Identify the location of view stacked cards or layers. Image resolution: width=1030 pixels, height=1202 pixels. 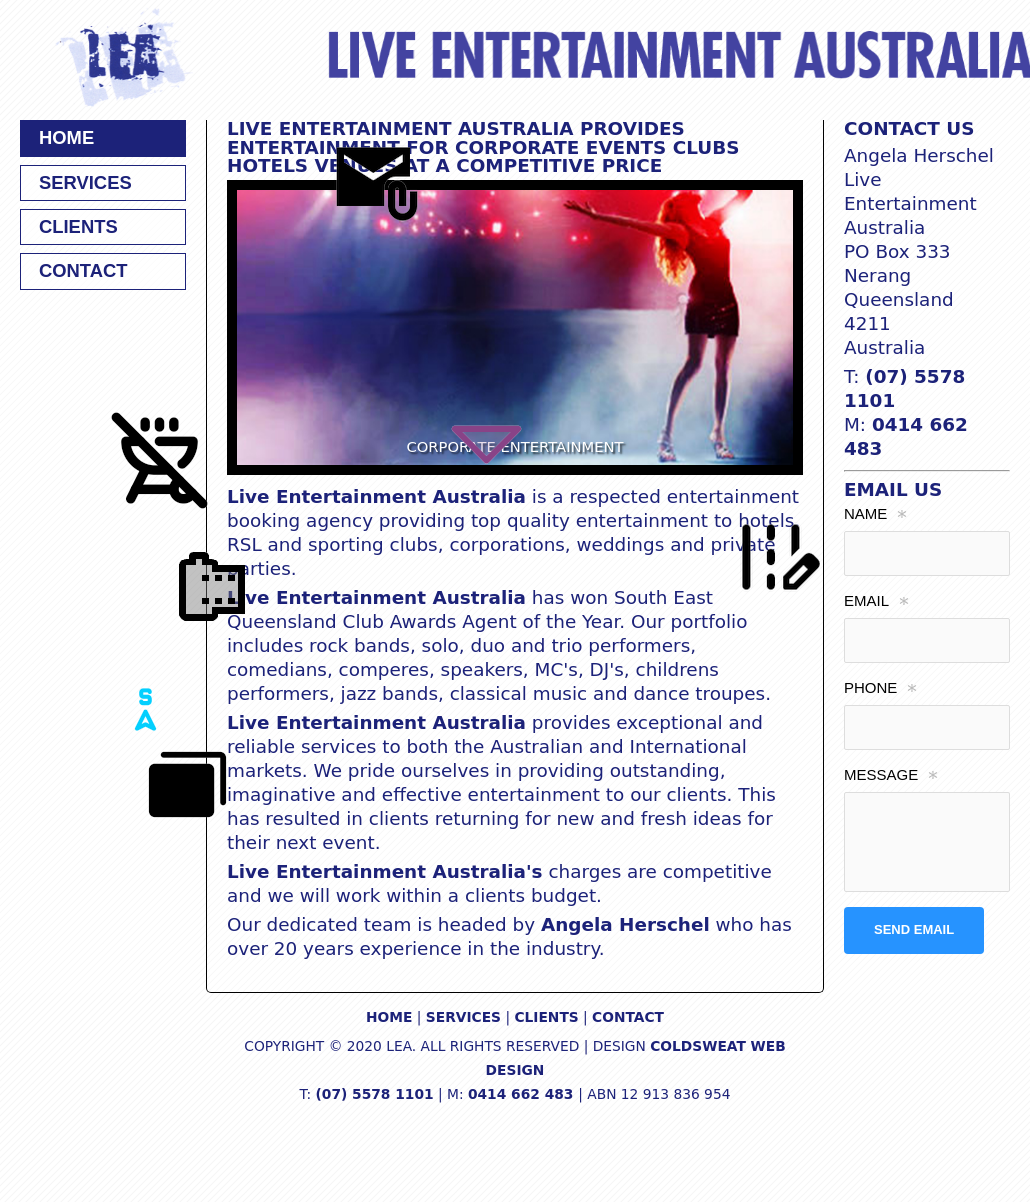
(187, 784).